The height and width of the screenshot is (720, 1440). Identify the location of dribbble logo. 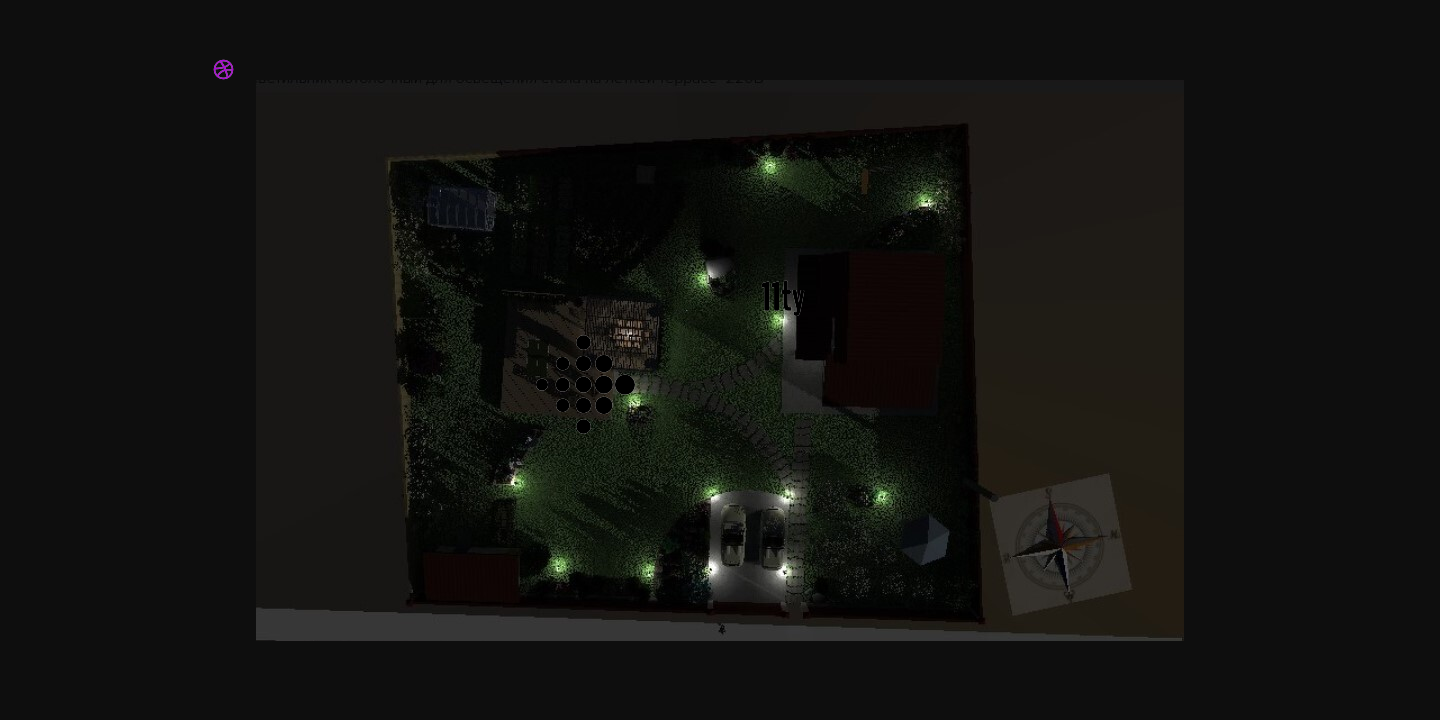
(223, 69).